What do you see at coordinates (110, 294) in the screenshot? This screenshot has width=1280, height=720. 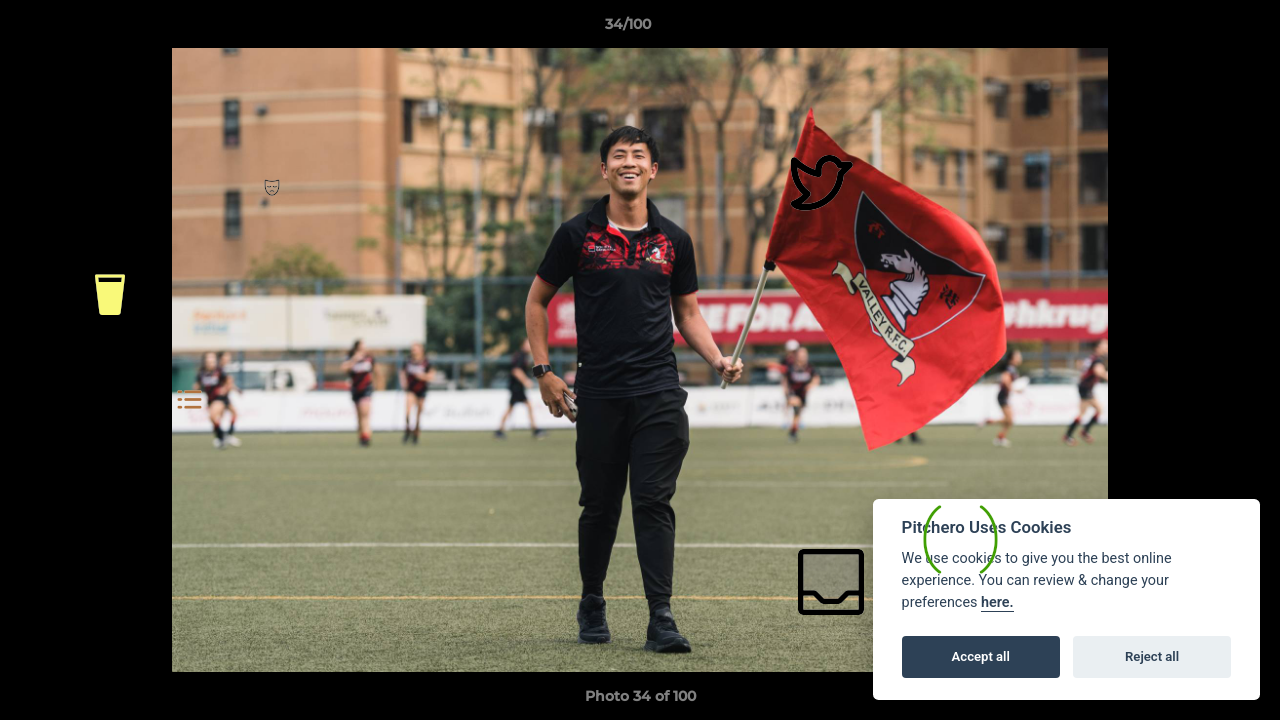 I see `browse bars or pubs nearby` at bounding box center [110, 294].